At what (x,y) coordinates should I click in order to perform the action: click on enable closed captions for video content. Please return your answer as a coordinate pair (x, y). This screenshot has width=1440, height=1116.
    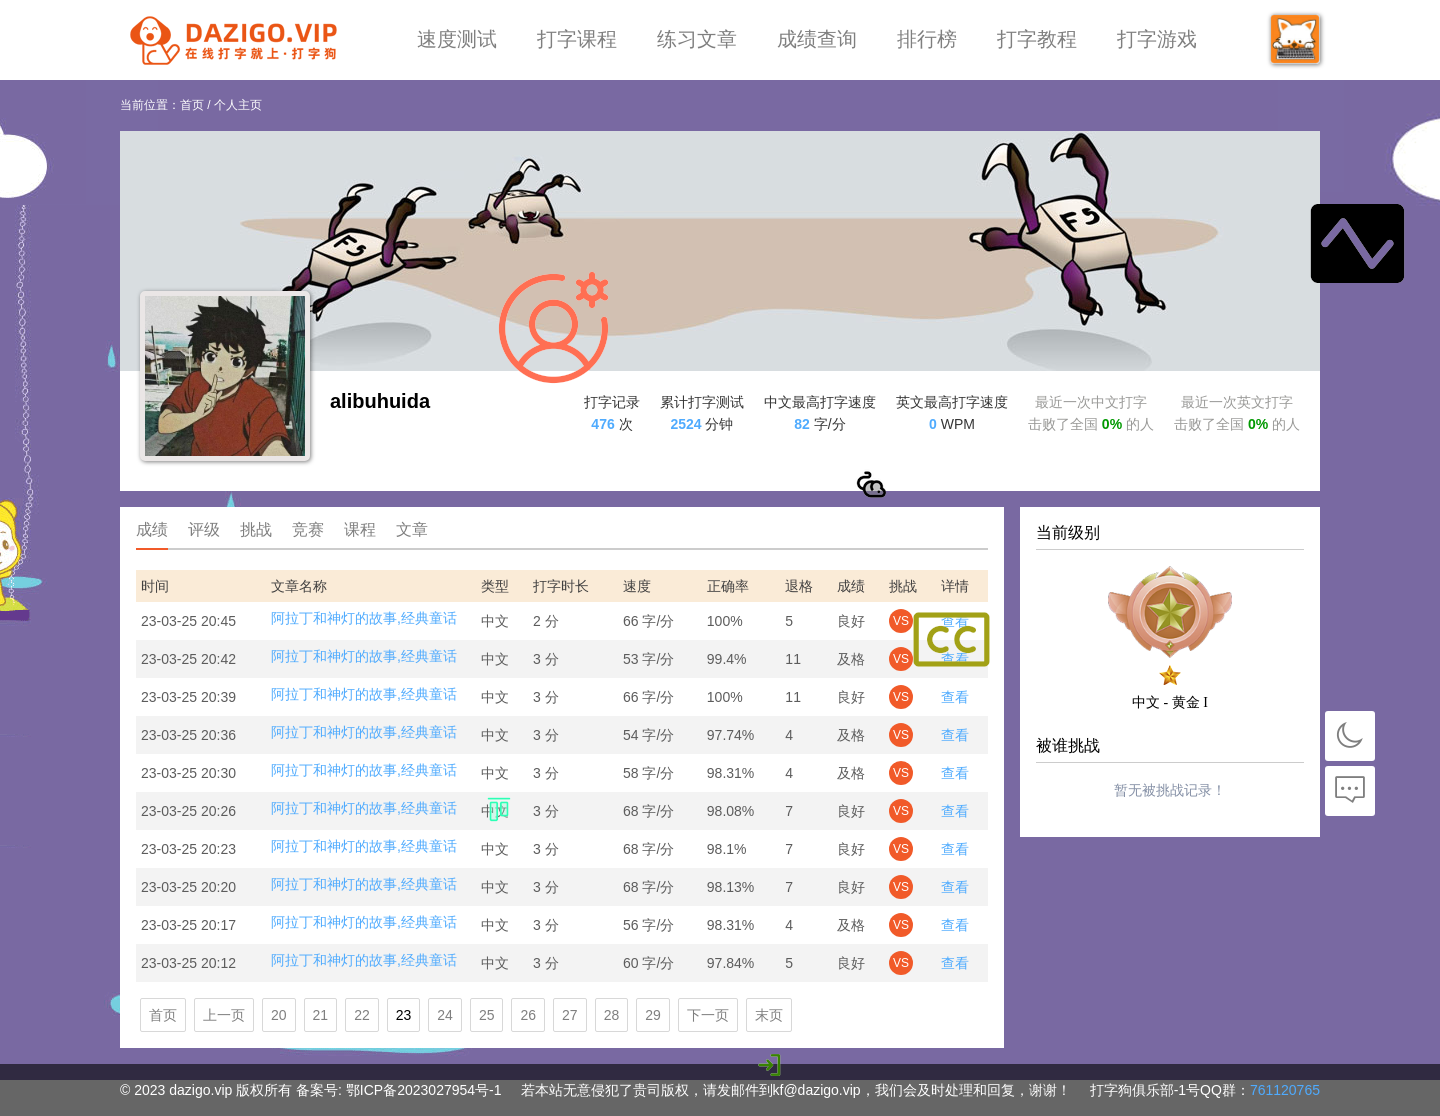
    Looking at the image, I should click on (951, 639).